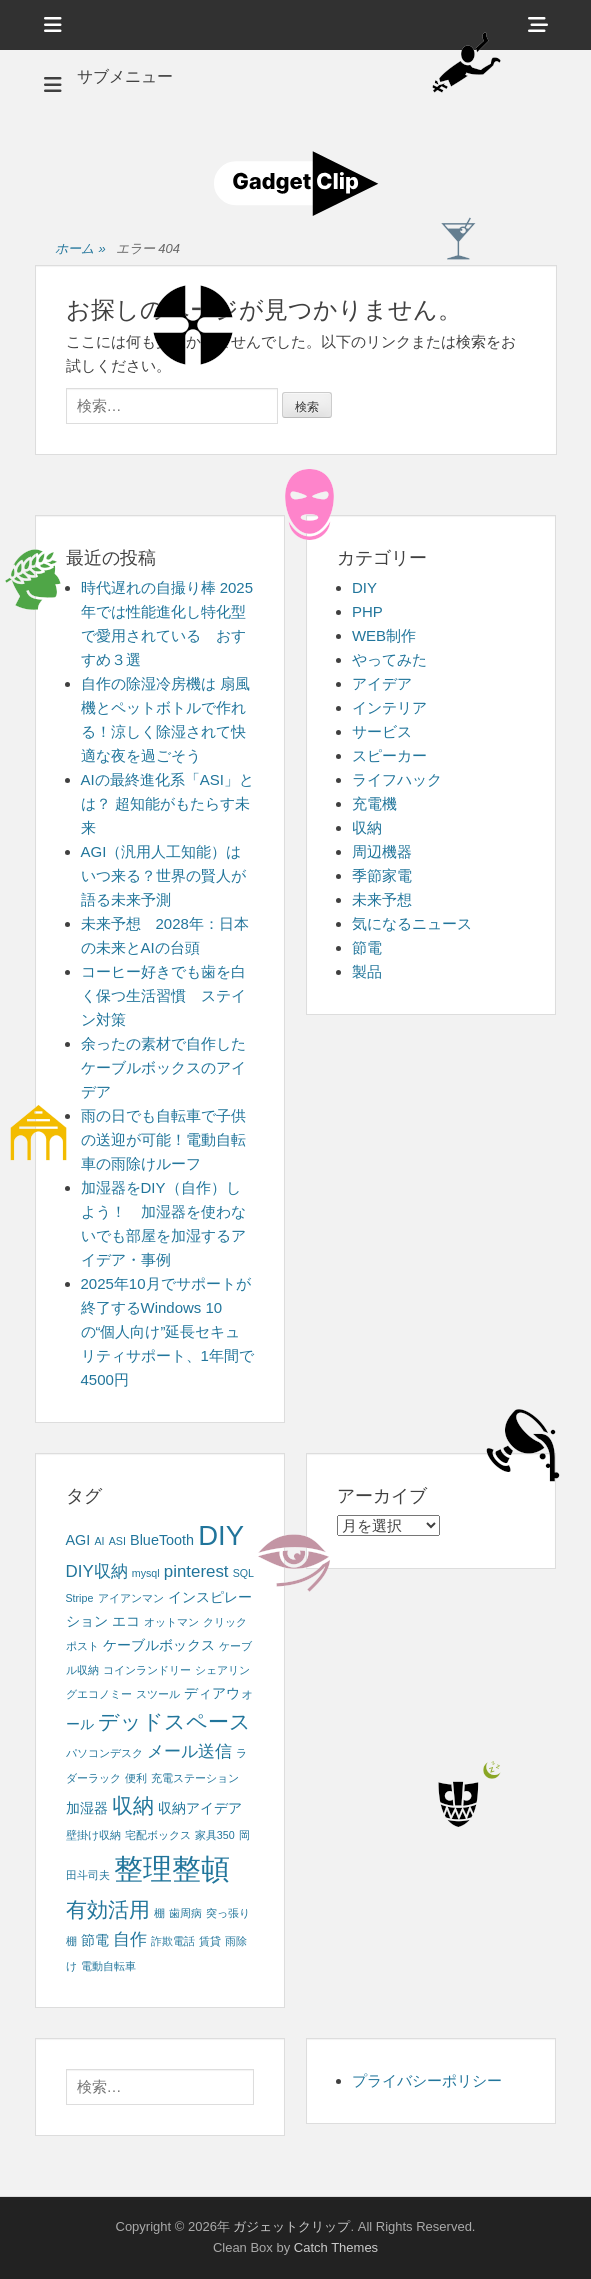  What do you see at coordinates (523, 1445) in the screenshot?
I see `pour or serve a drink` at bounding box center [523, 1445].